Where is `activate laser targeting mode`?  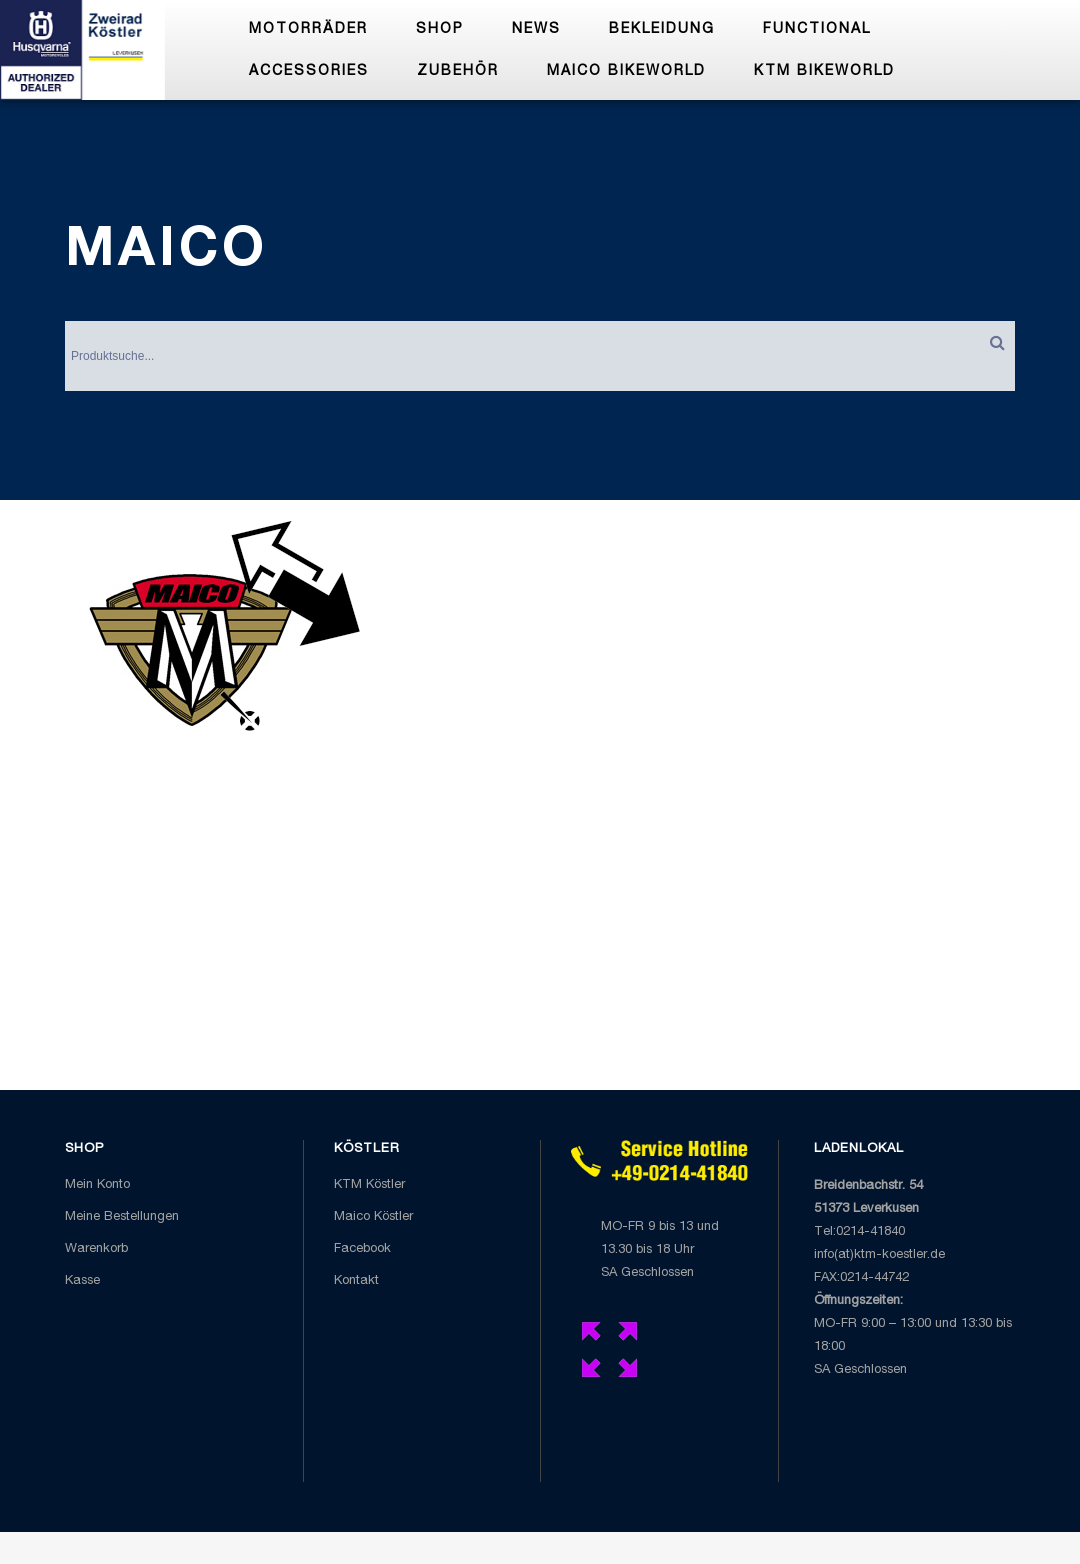 activate laser targeting mode is located at coordinates (240, 711).